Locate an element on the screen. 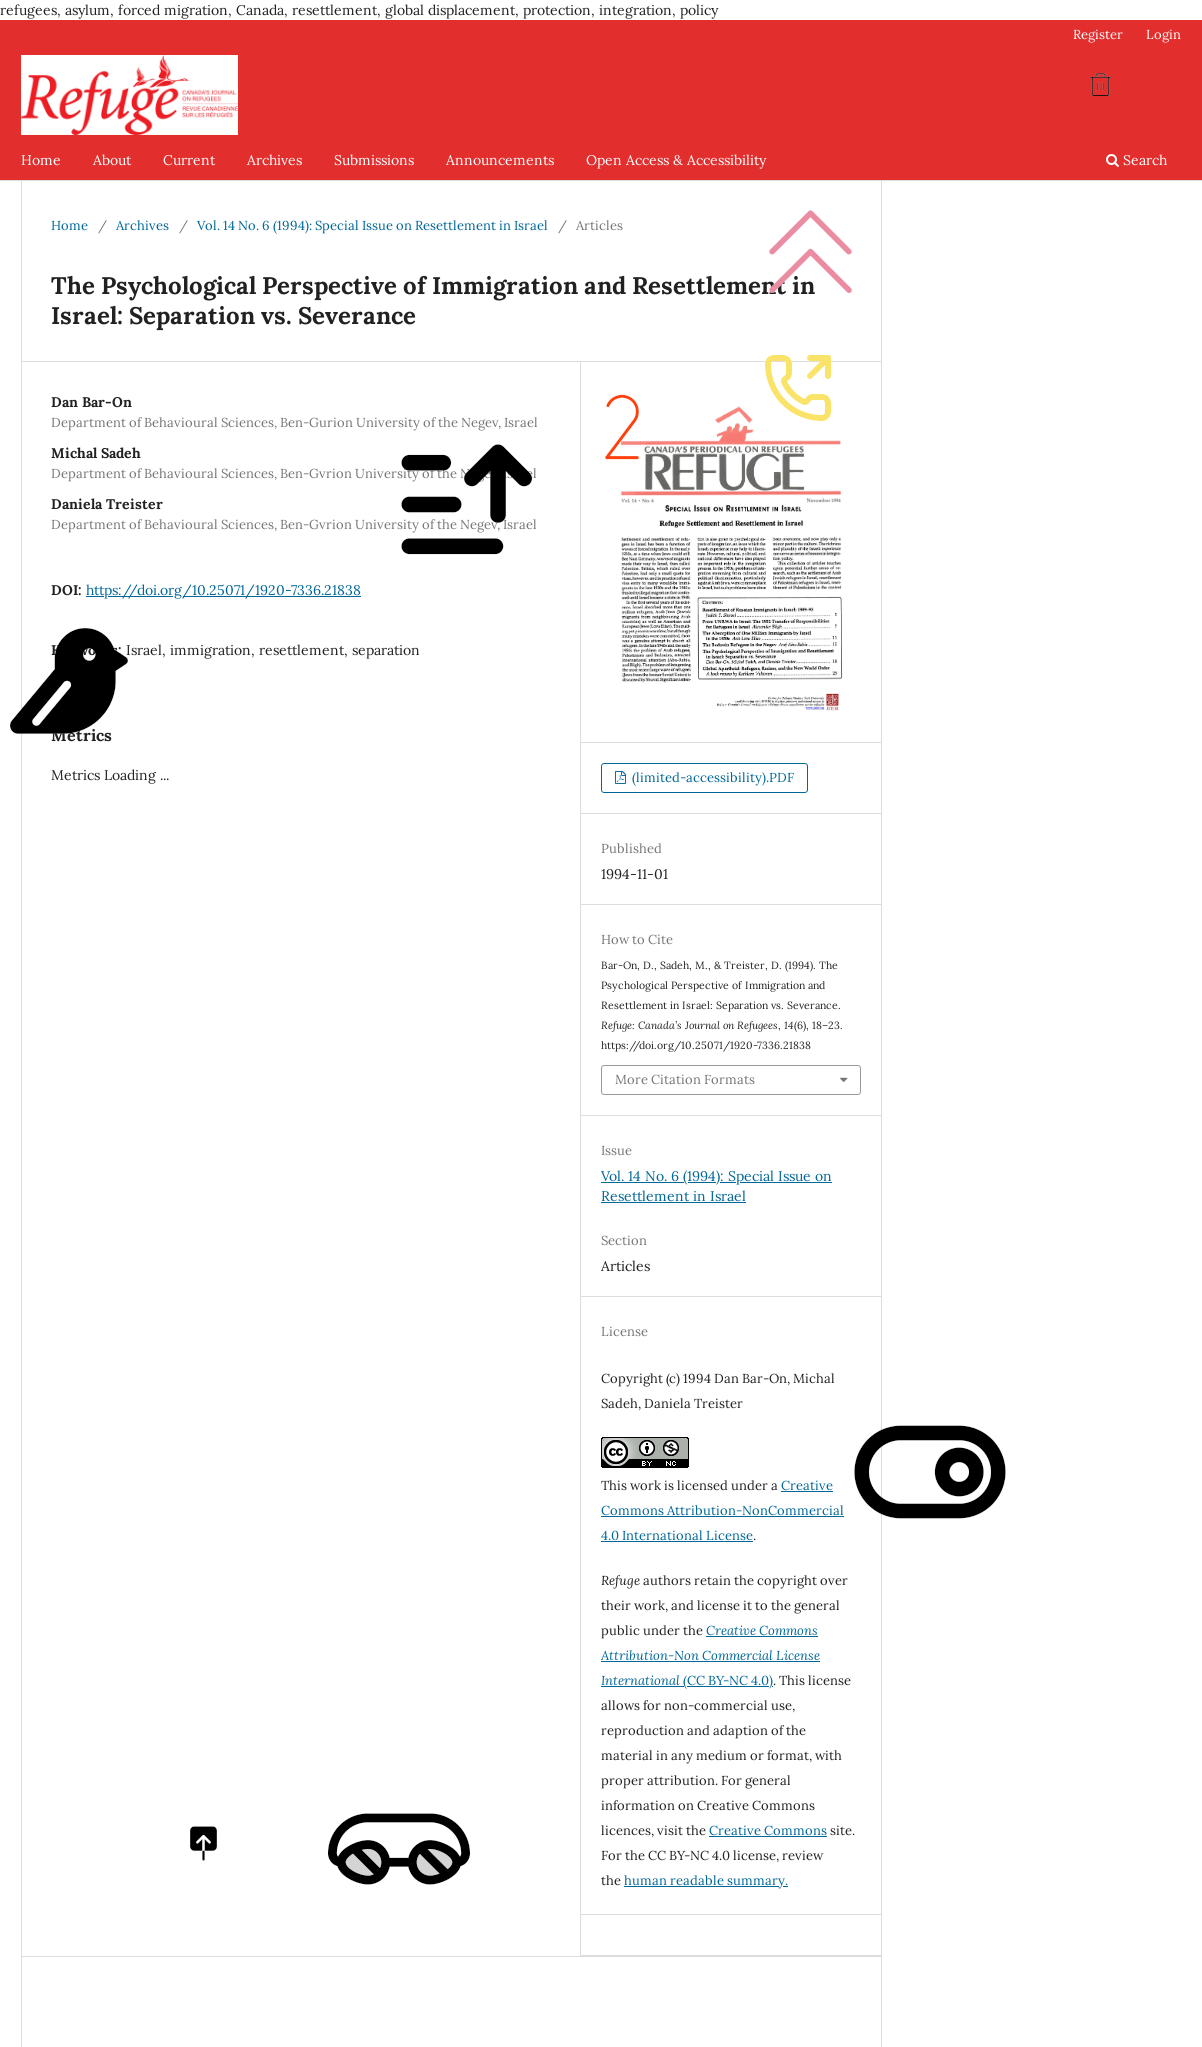 The height and width of the screenshot is (2047, 1202). toggle switch in the on position is located at coordinates (930, 1472).